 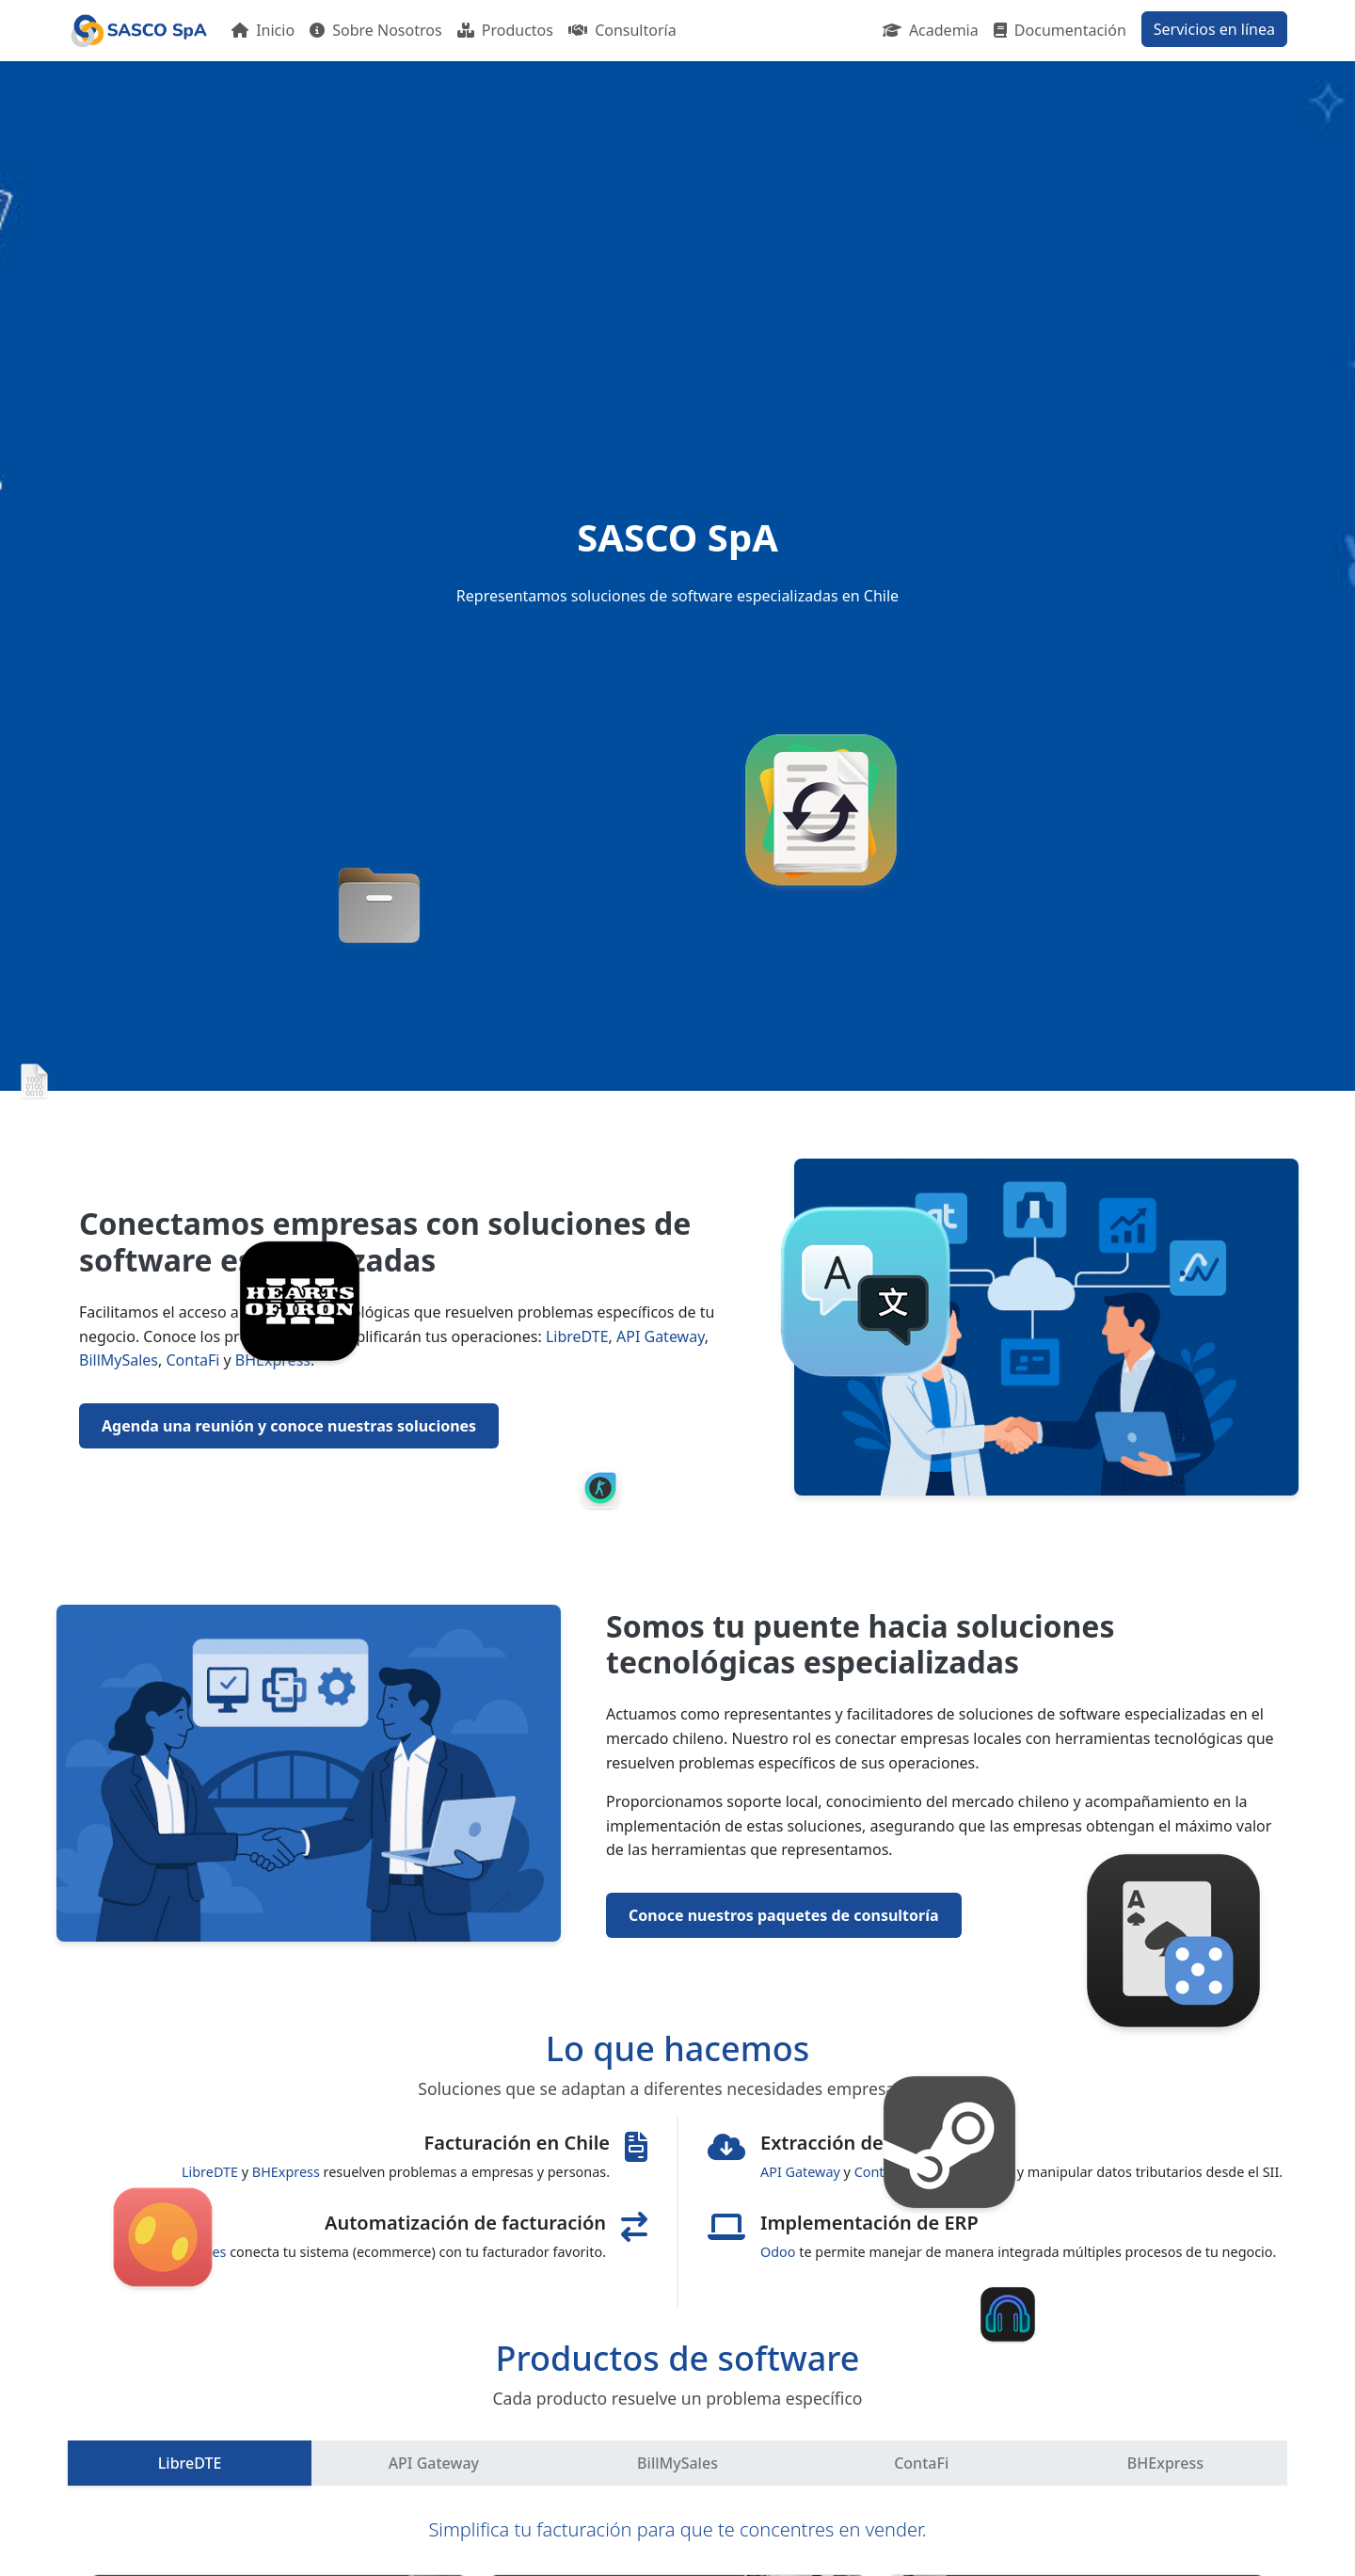 I want to click on launch Hearts of Iron 3 strategy game, so click(x=299, y=1301).